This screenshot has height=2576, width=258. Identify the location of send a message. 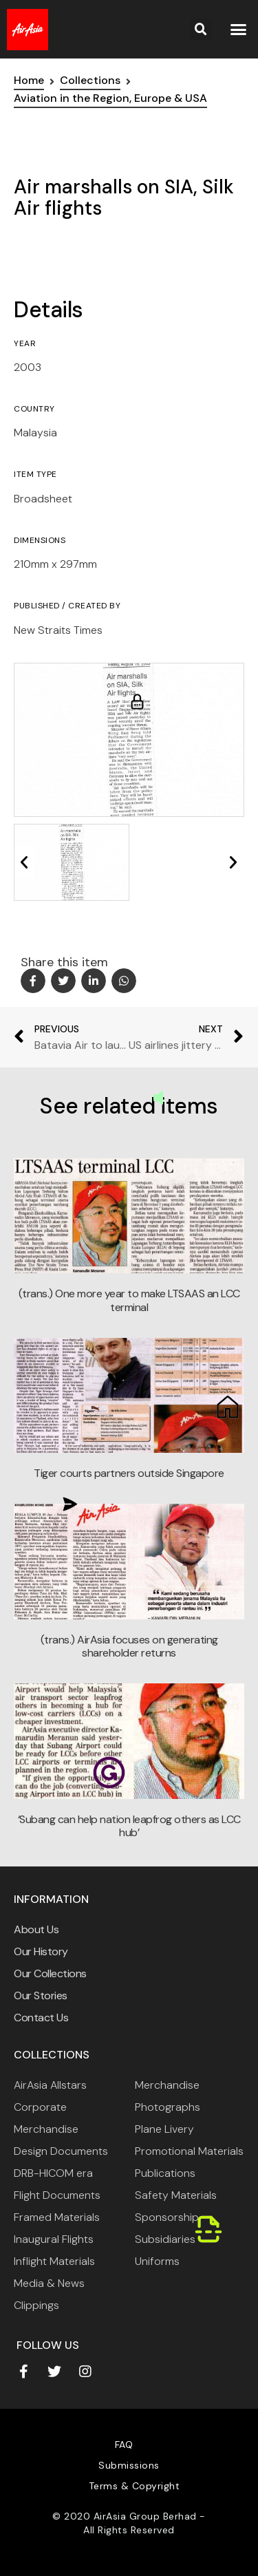
(69, 1504).